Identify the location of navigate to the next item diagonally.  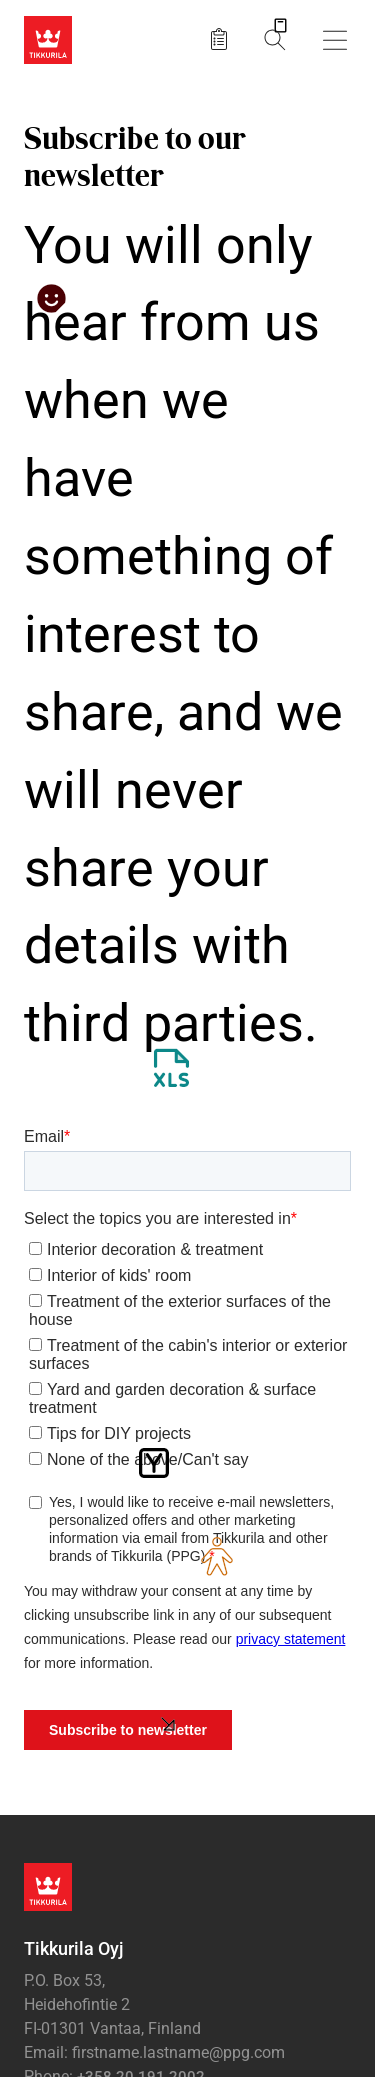
(168, 1724).